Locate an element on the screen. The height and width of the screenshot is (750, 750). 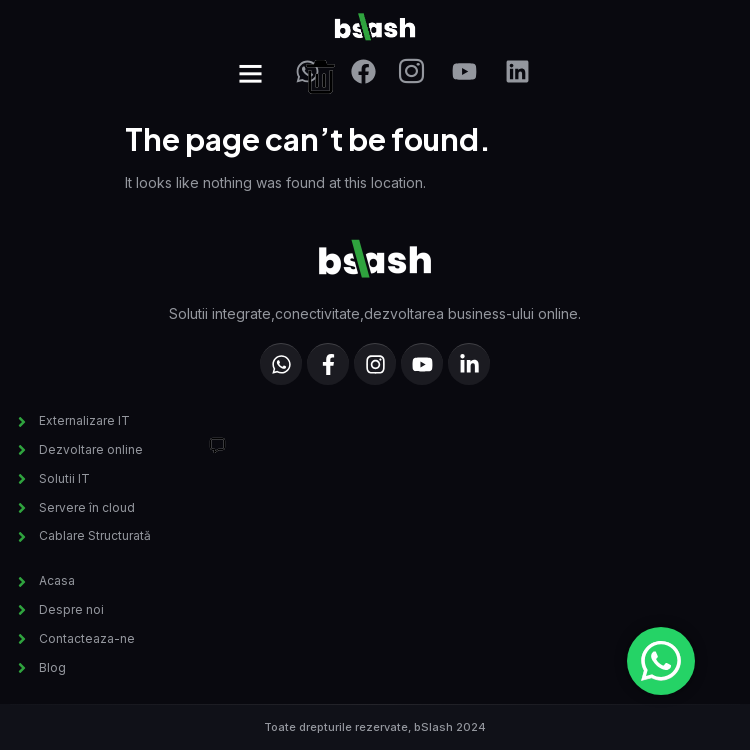
delete selected item is located at coordinates (320, 77).